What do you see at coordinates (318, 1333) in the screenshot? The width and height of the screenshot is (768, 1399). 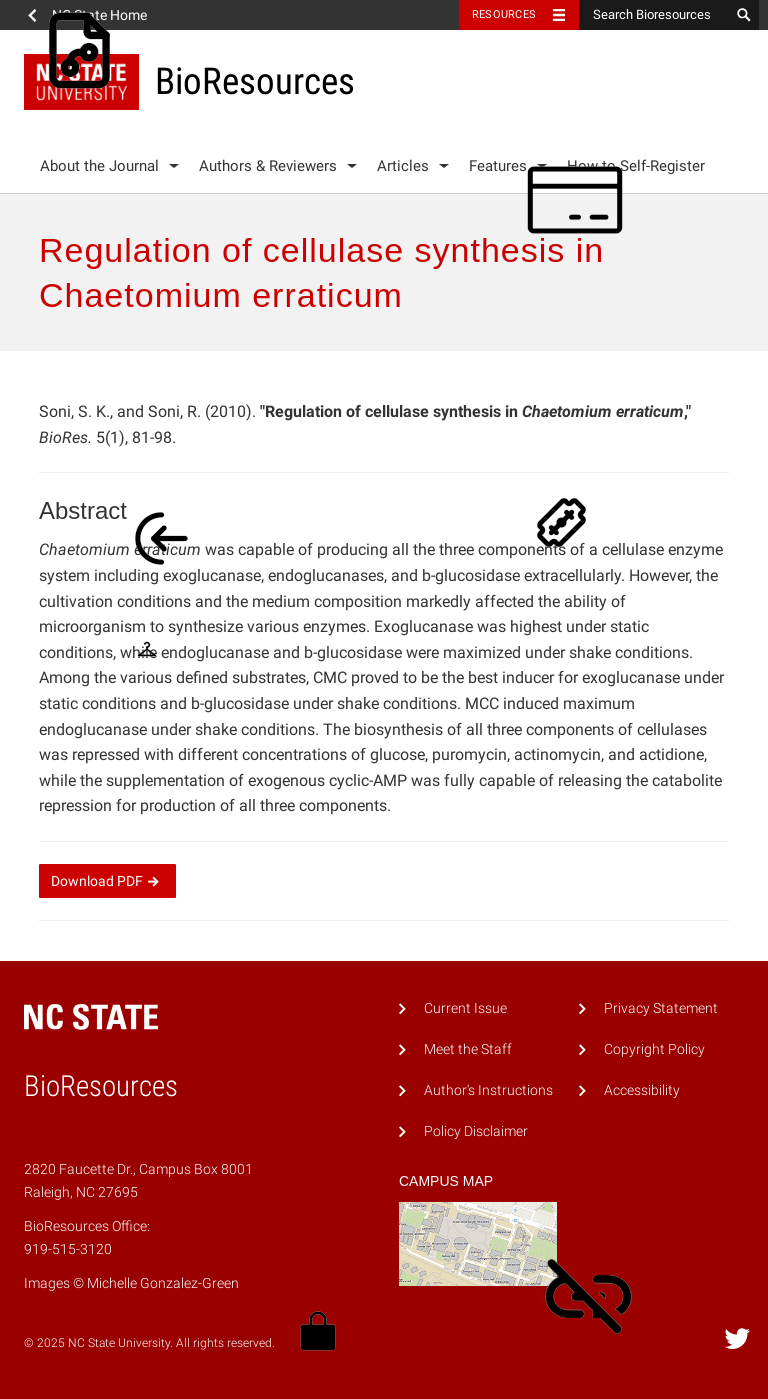 I see `locked or secured content` at bounding box center [318, 1333].